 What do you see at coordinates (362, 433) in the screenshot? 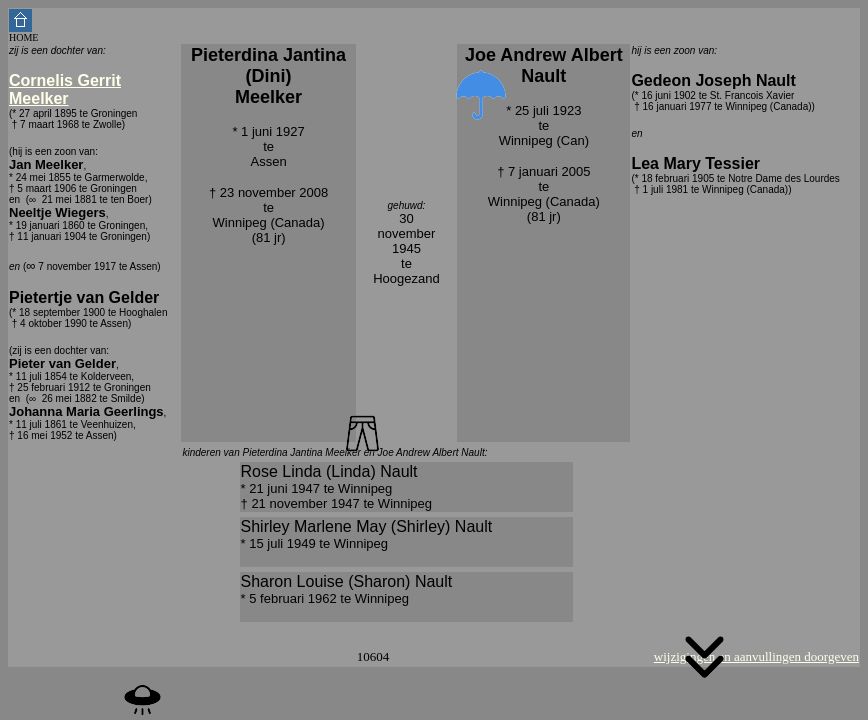
I see `browse pants or bottoms category` at bounding box center [362, 433].